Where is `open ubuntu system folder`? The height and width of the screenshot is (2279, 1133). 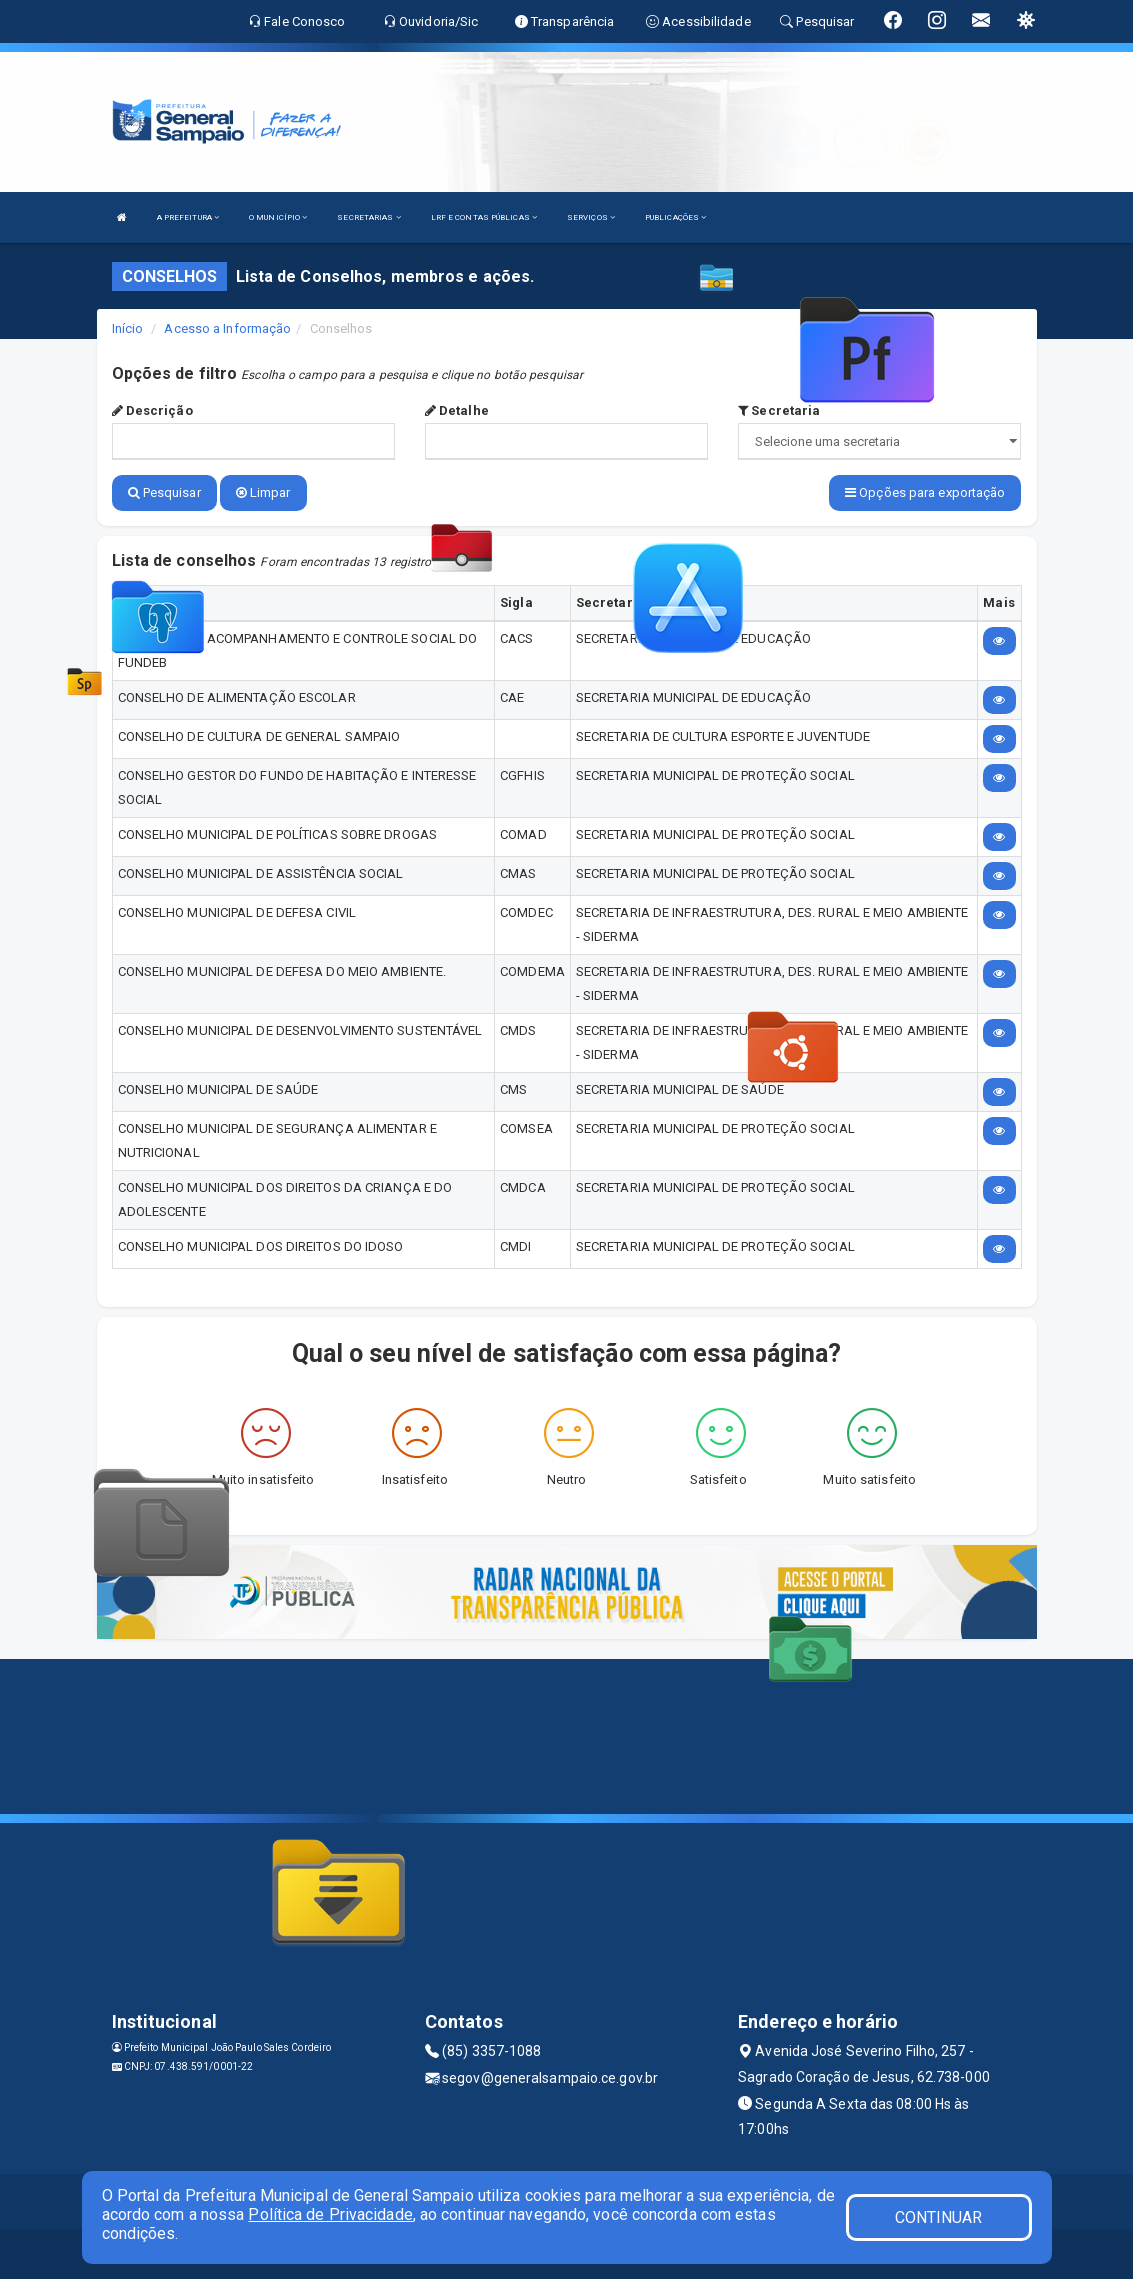
open ubuntu system folder is located at coordinates (792, 1049).